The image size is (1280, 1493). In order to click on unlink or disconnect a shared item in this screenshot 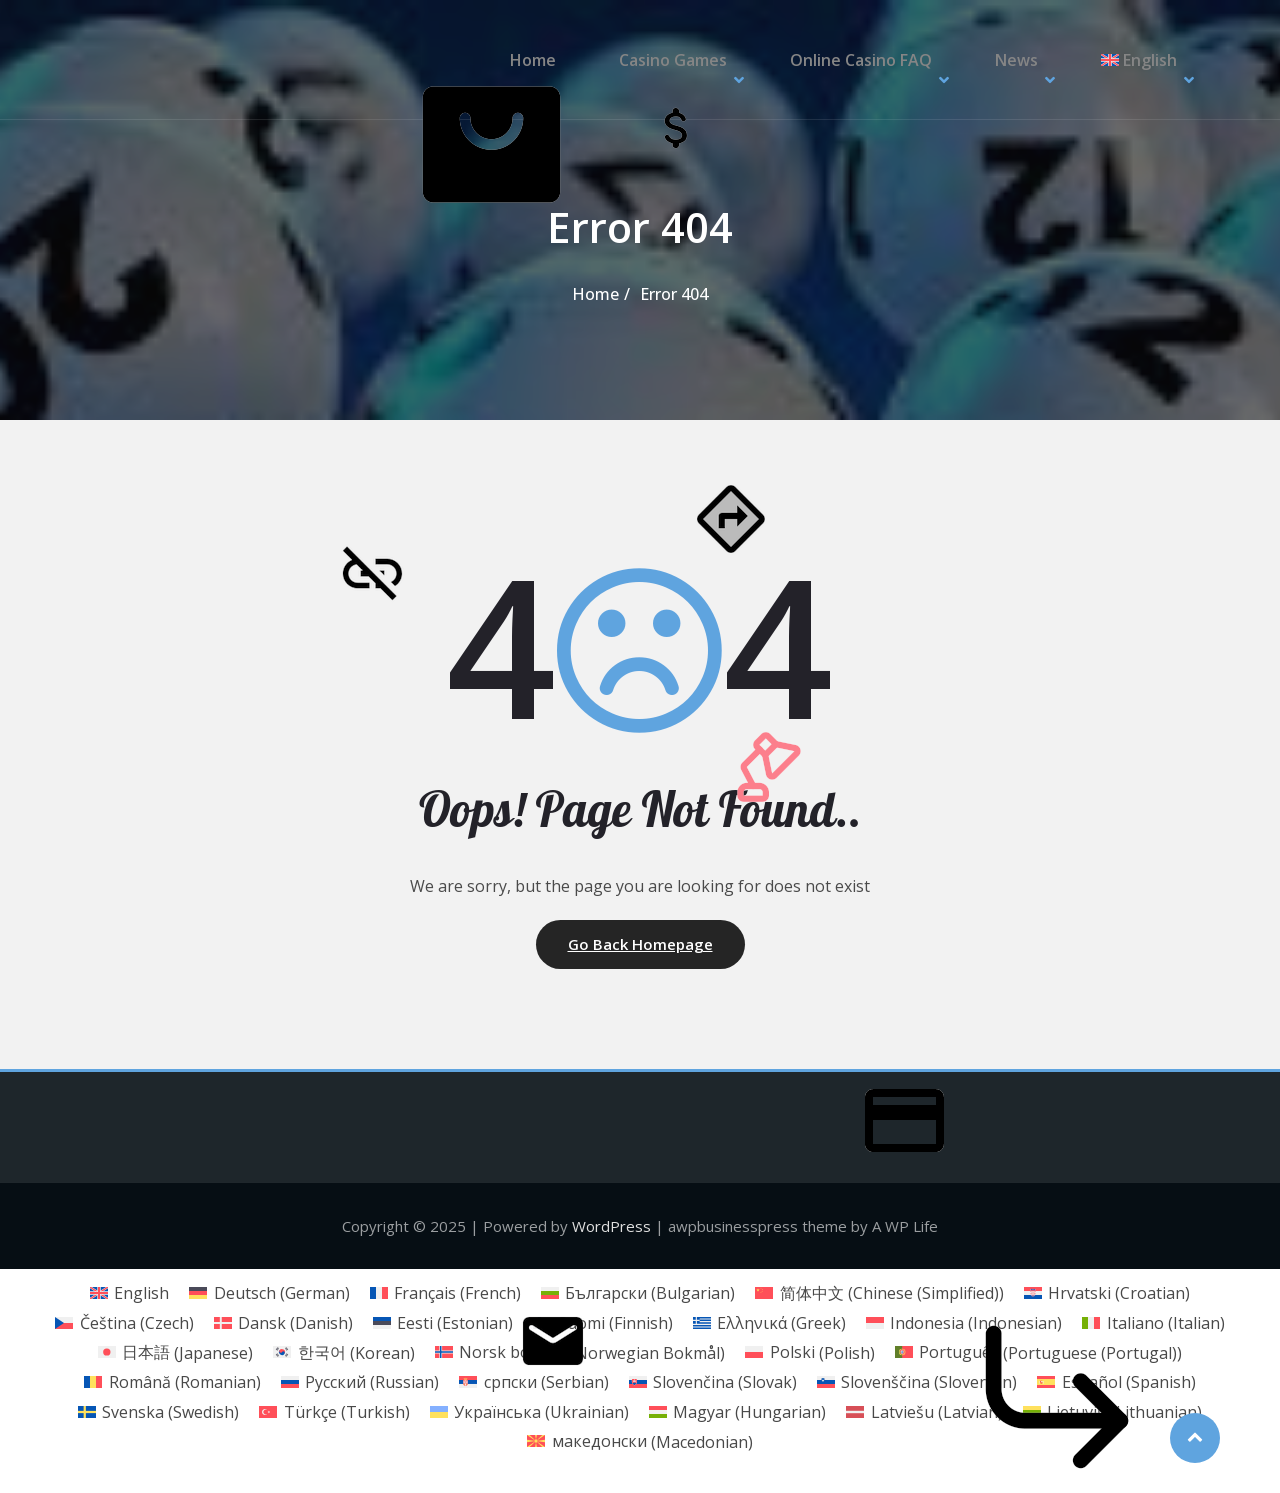, I will do `click(372, 573)`.